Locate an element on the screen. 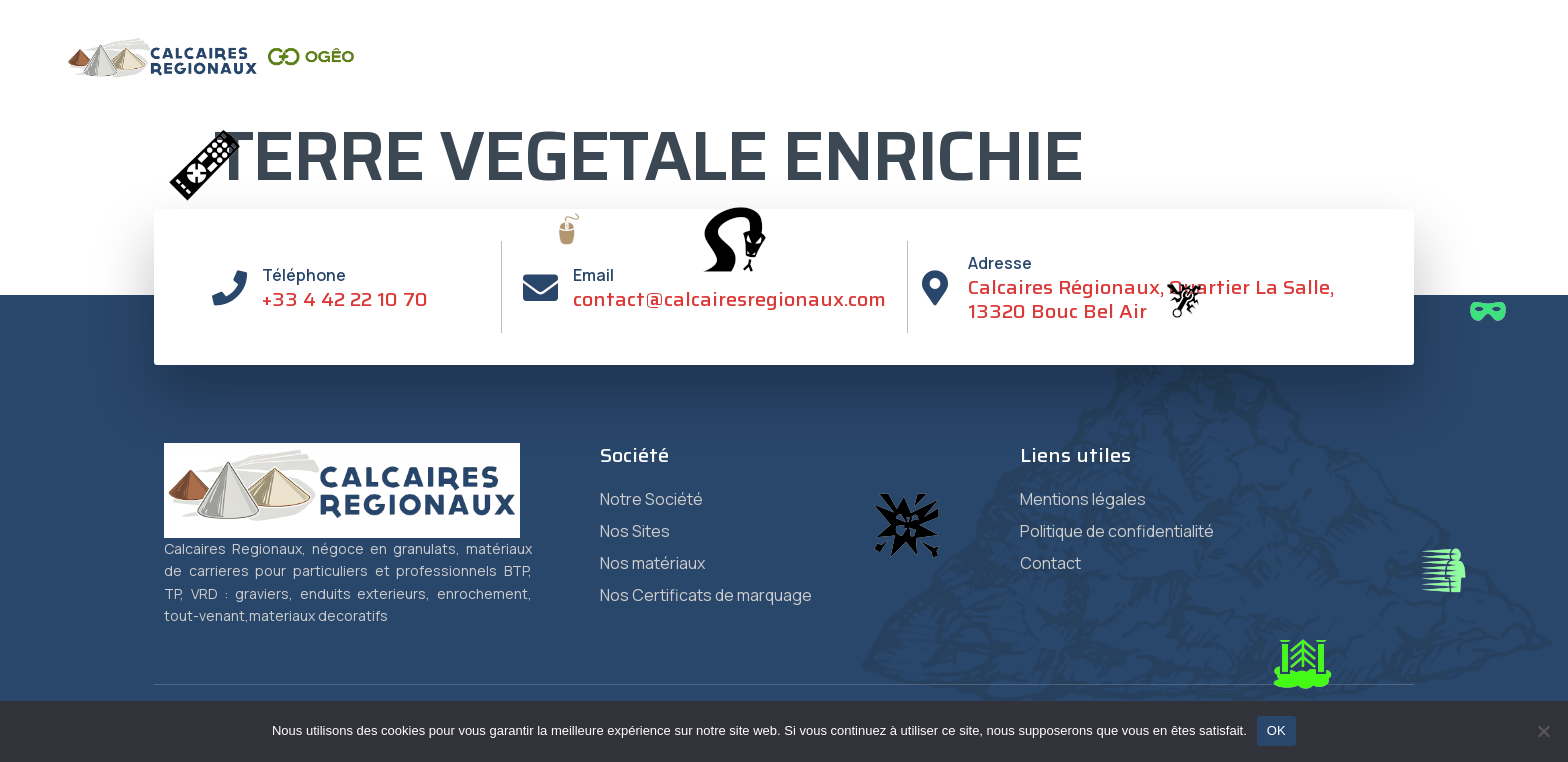  access remote control features is located at coordinates (204, 164).